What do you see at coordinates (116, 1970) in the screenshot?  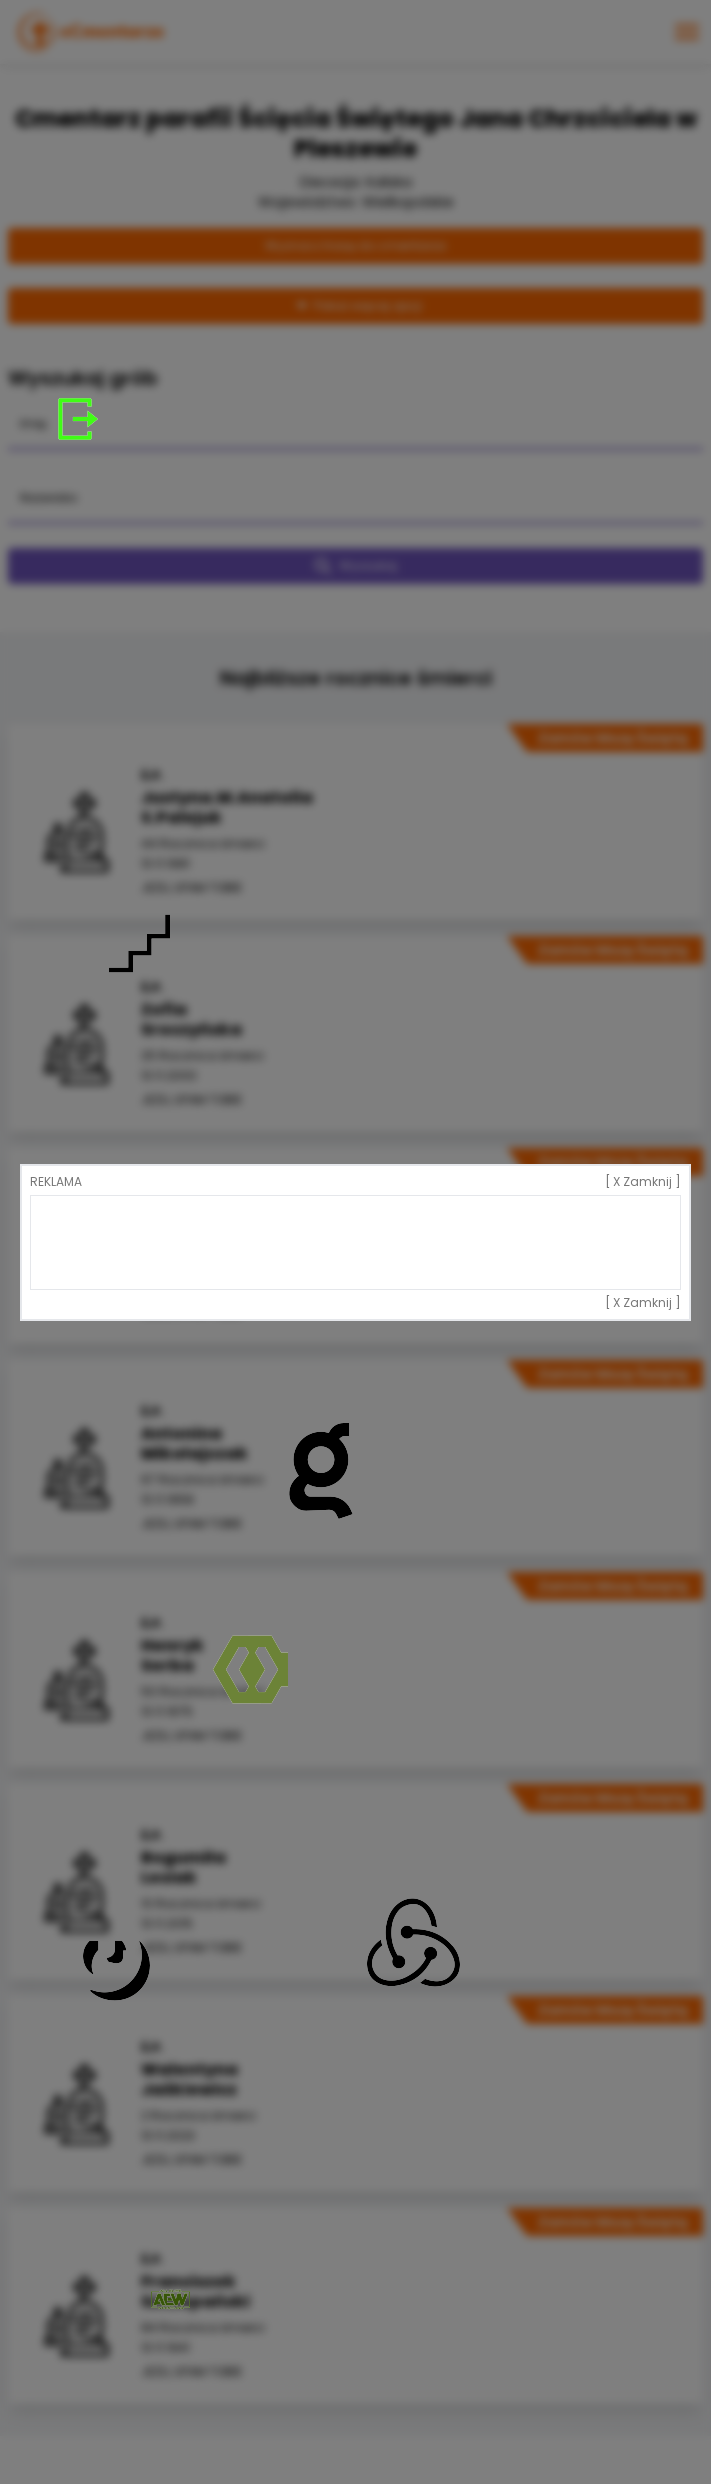 I see `visit genius lyrics website` at bounding box center [116, 1970].